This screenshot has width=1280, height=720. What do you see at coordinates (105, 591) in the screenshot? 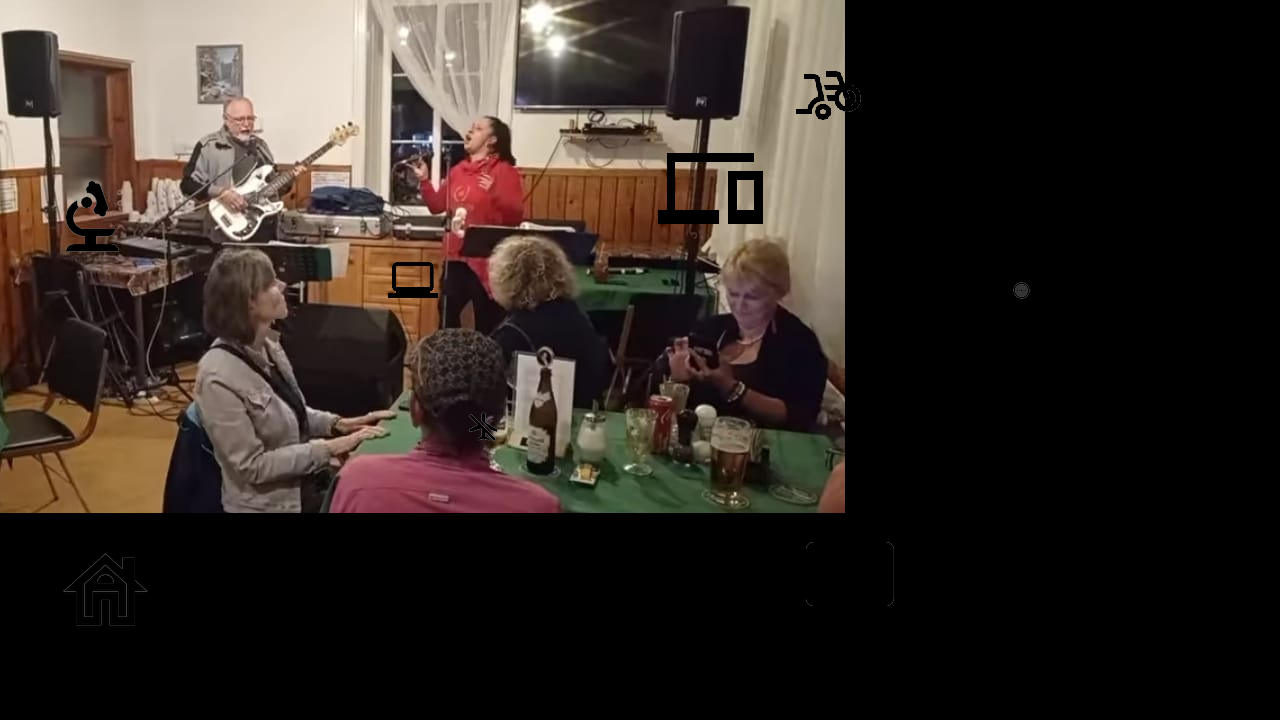
I see `go to home screen` at bounding box center [105, 591].